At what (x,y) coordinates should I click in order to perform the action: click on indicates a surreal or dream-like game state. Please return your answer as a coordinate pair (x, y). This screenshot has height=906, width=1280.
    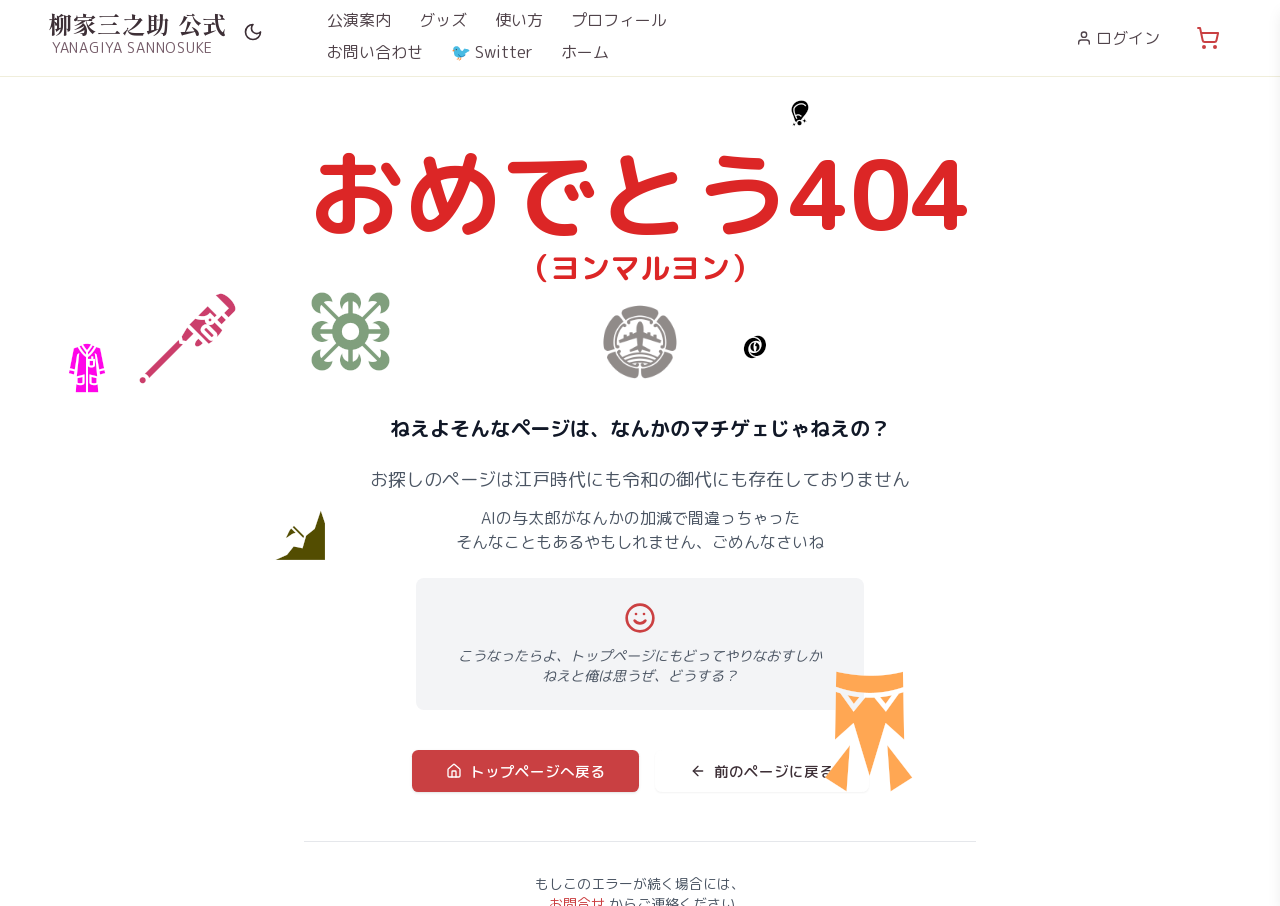
    Looking at the image, I should click on (755, 347).